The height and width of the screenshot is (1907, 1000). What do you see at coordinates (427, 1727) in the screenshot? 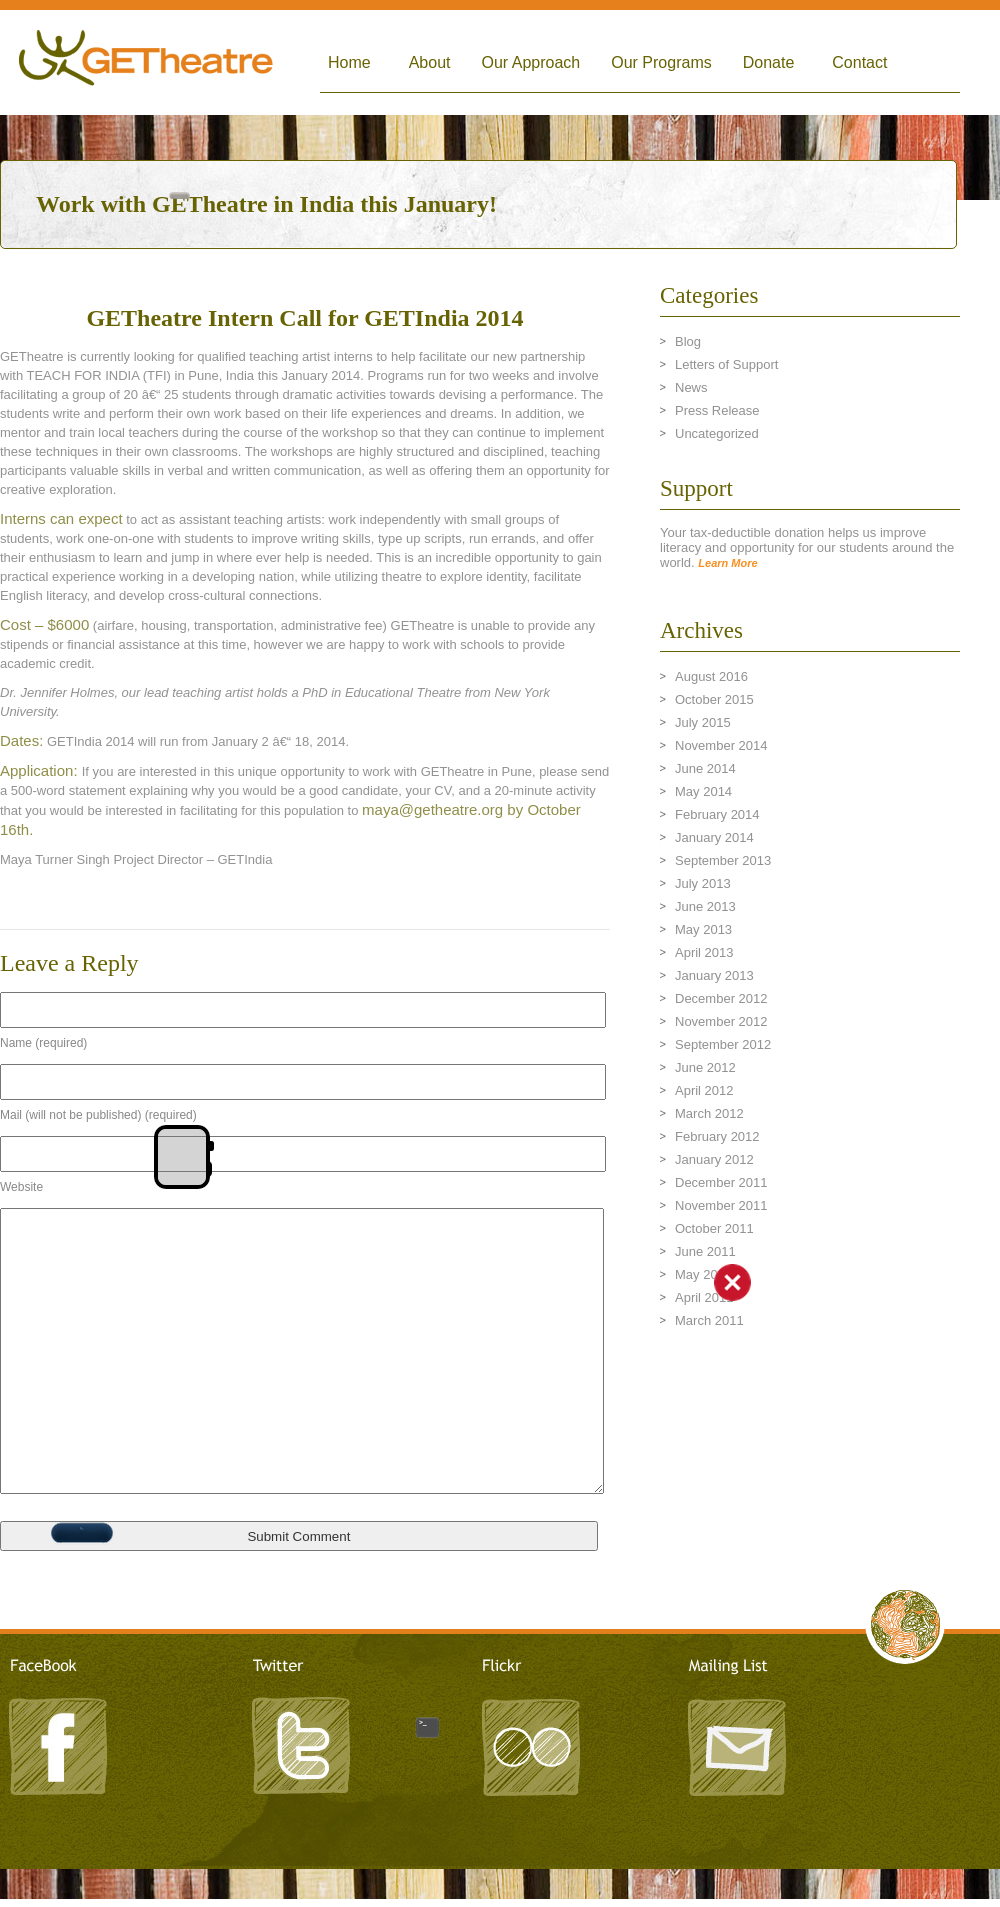
I see `open the terminal application` at bounding box center [427, 1727].